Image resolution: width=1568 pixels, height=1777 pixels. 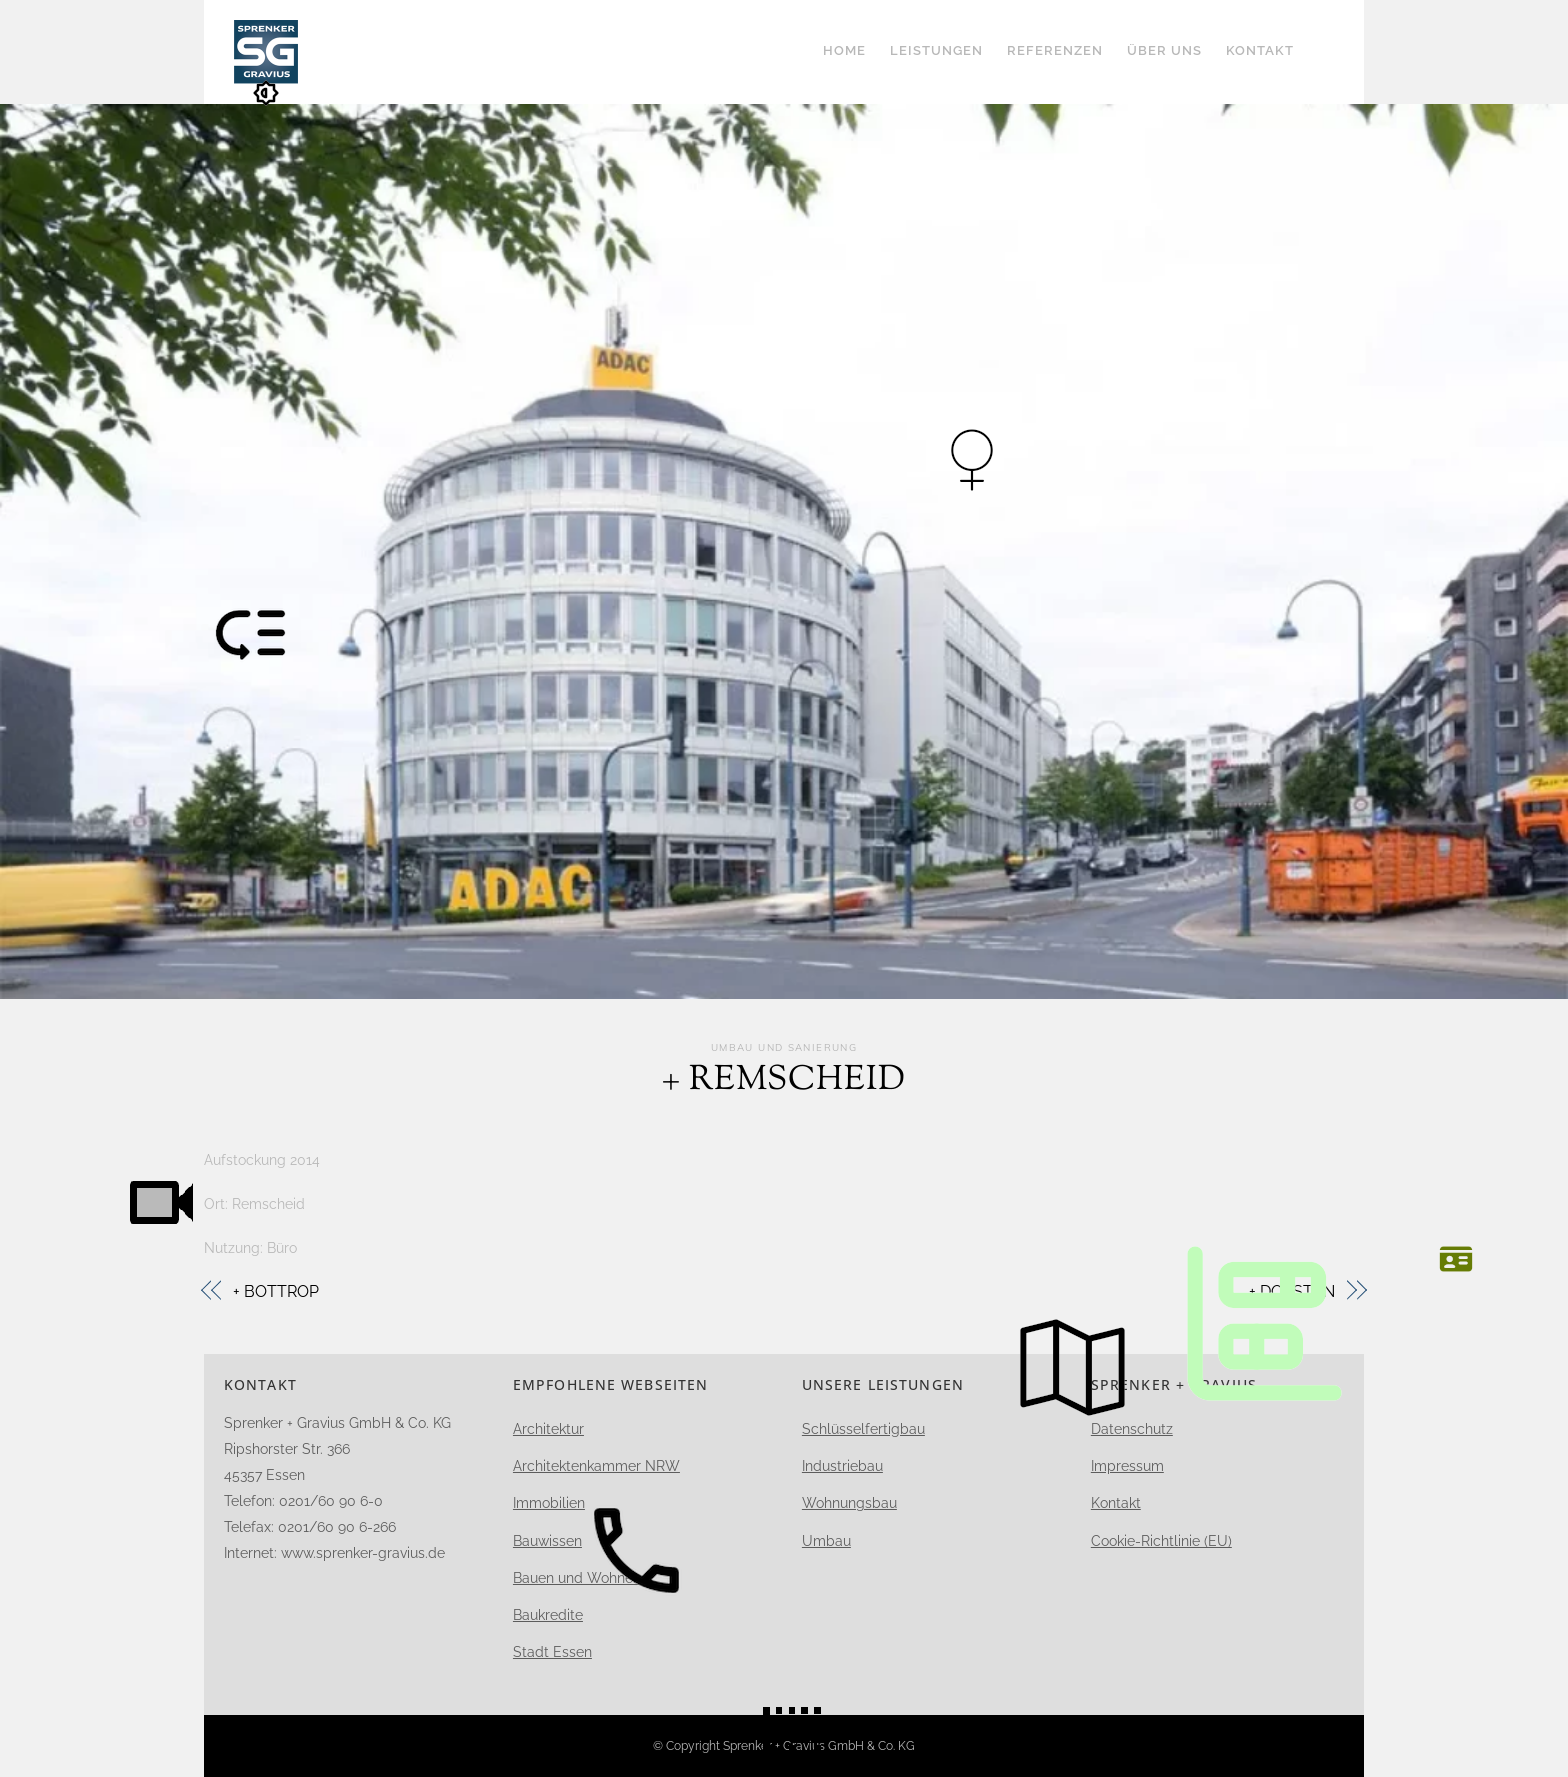 I want to click on view stacked bar chart data, so click(x=1264, y=1323).